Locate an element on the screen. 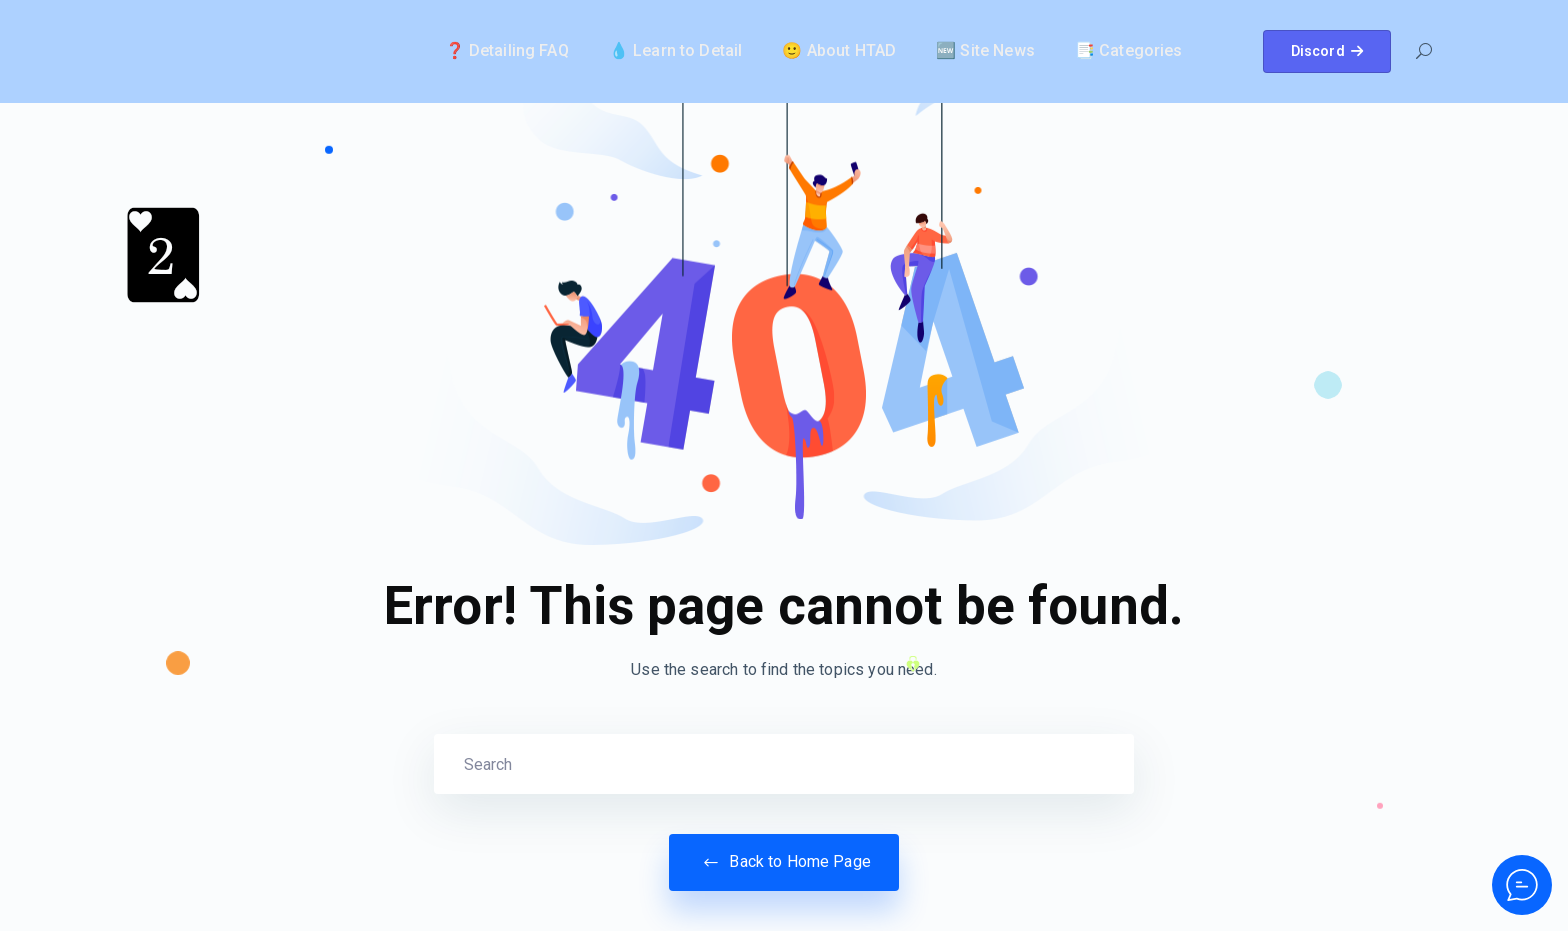 Image resolution: width=1568 pixels, height=931 pixels. indicates protected or private favorites is located at coordinates (913, 664).